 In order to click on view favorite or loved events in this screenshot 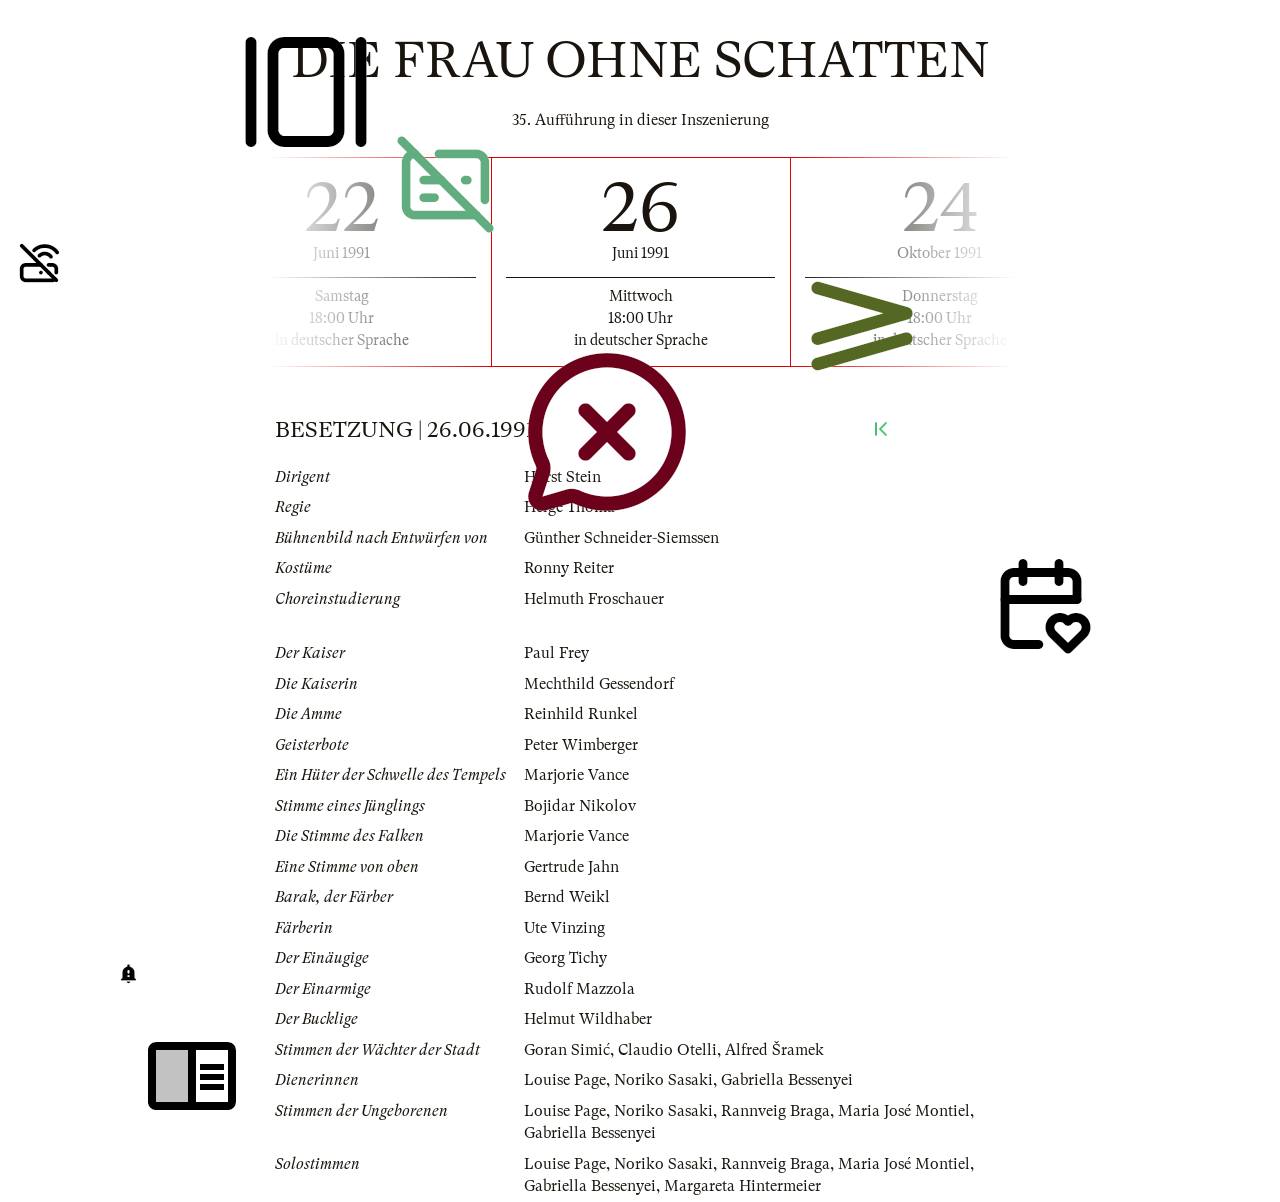, I will do `click(1041, 604)`.